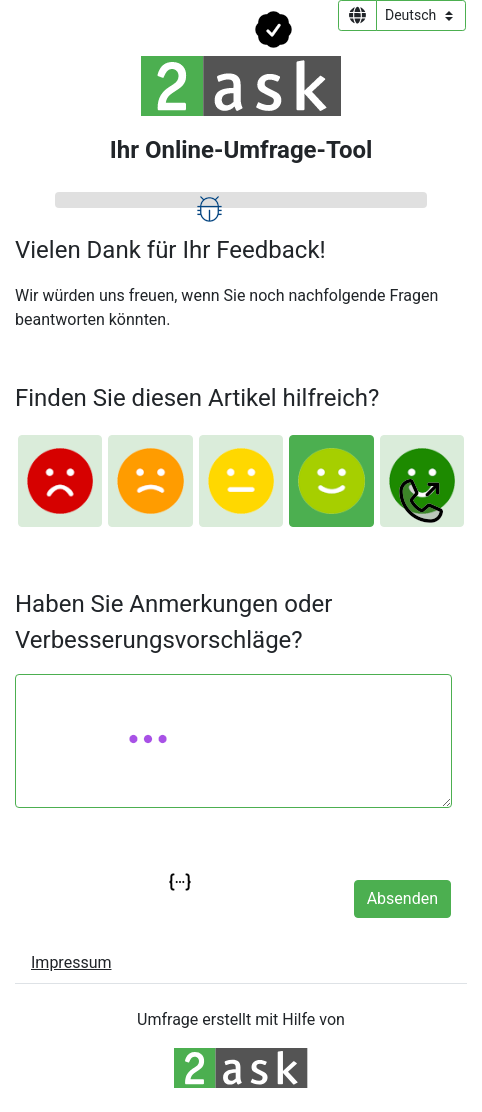 This screenshot has height=1112, width=482. What do you see at coordinates (273, 29) in the screenshot?
I see `verified account or profile status` at bounding box center [273, 29].